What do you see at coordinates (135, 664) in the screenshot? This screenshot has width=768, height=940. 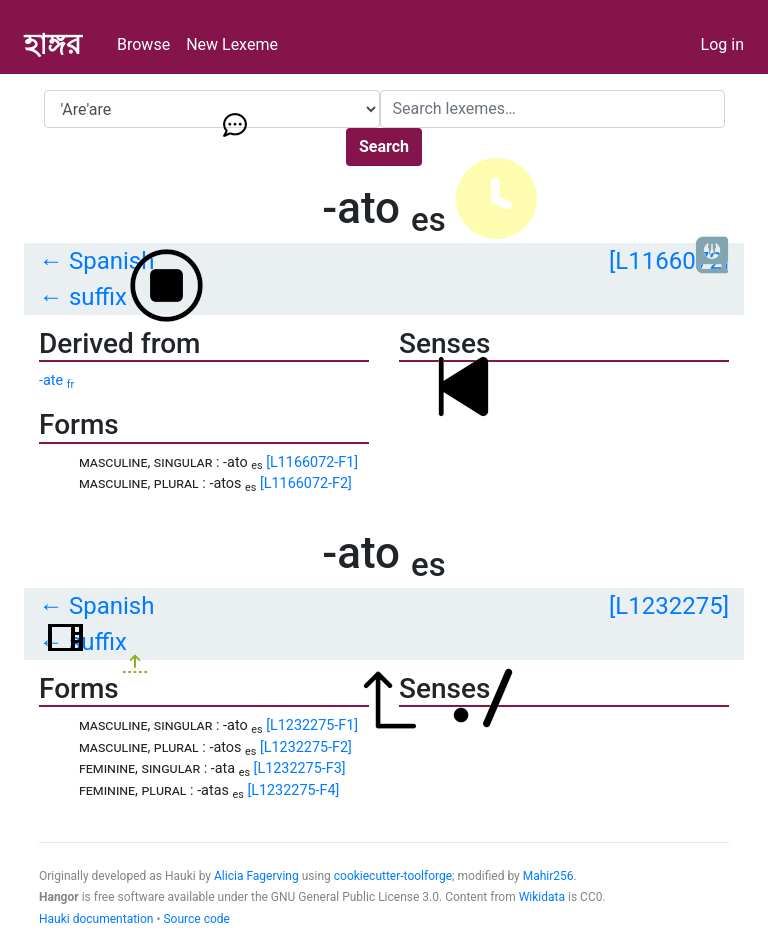 I see `collapse content upward` at bounding box center [135, 664].